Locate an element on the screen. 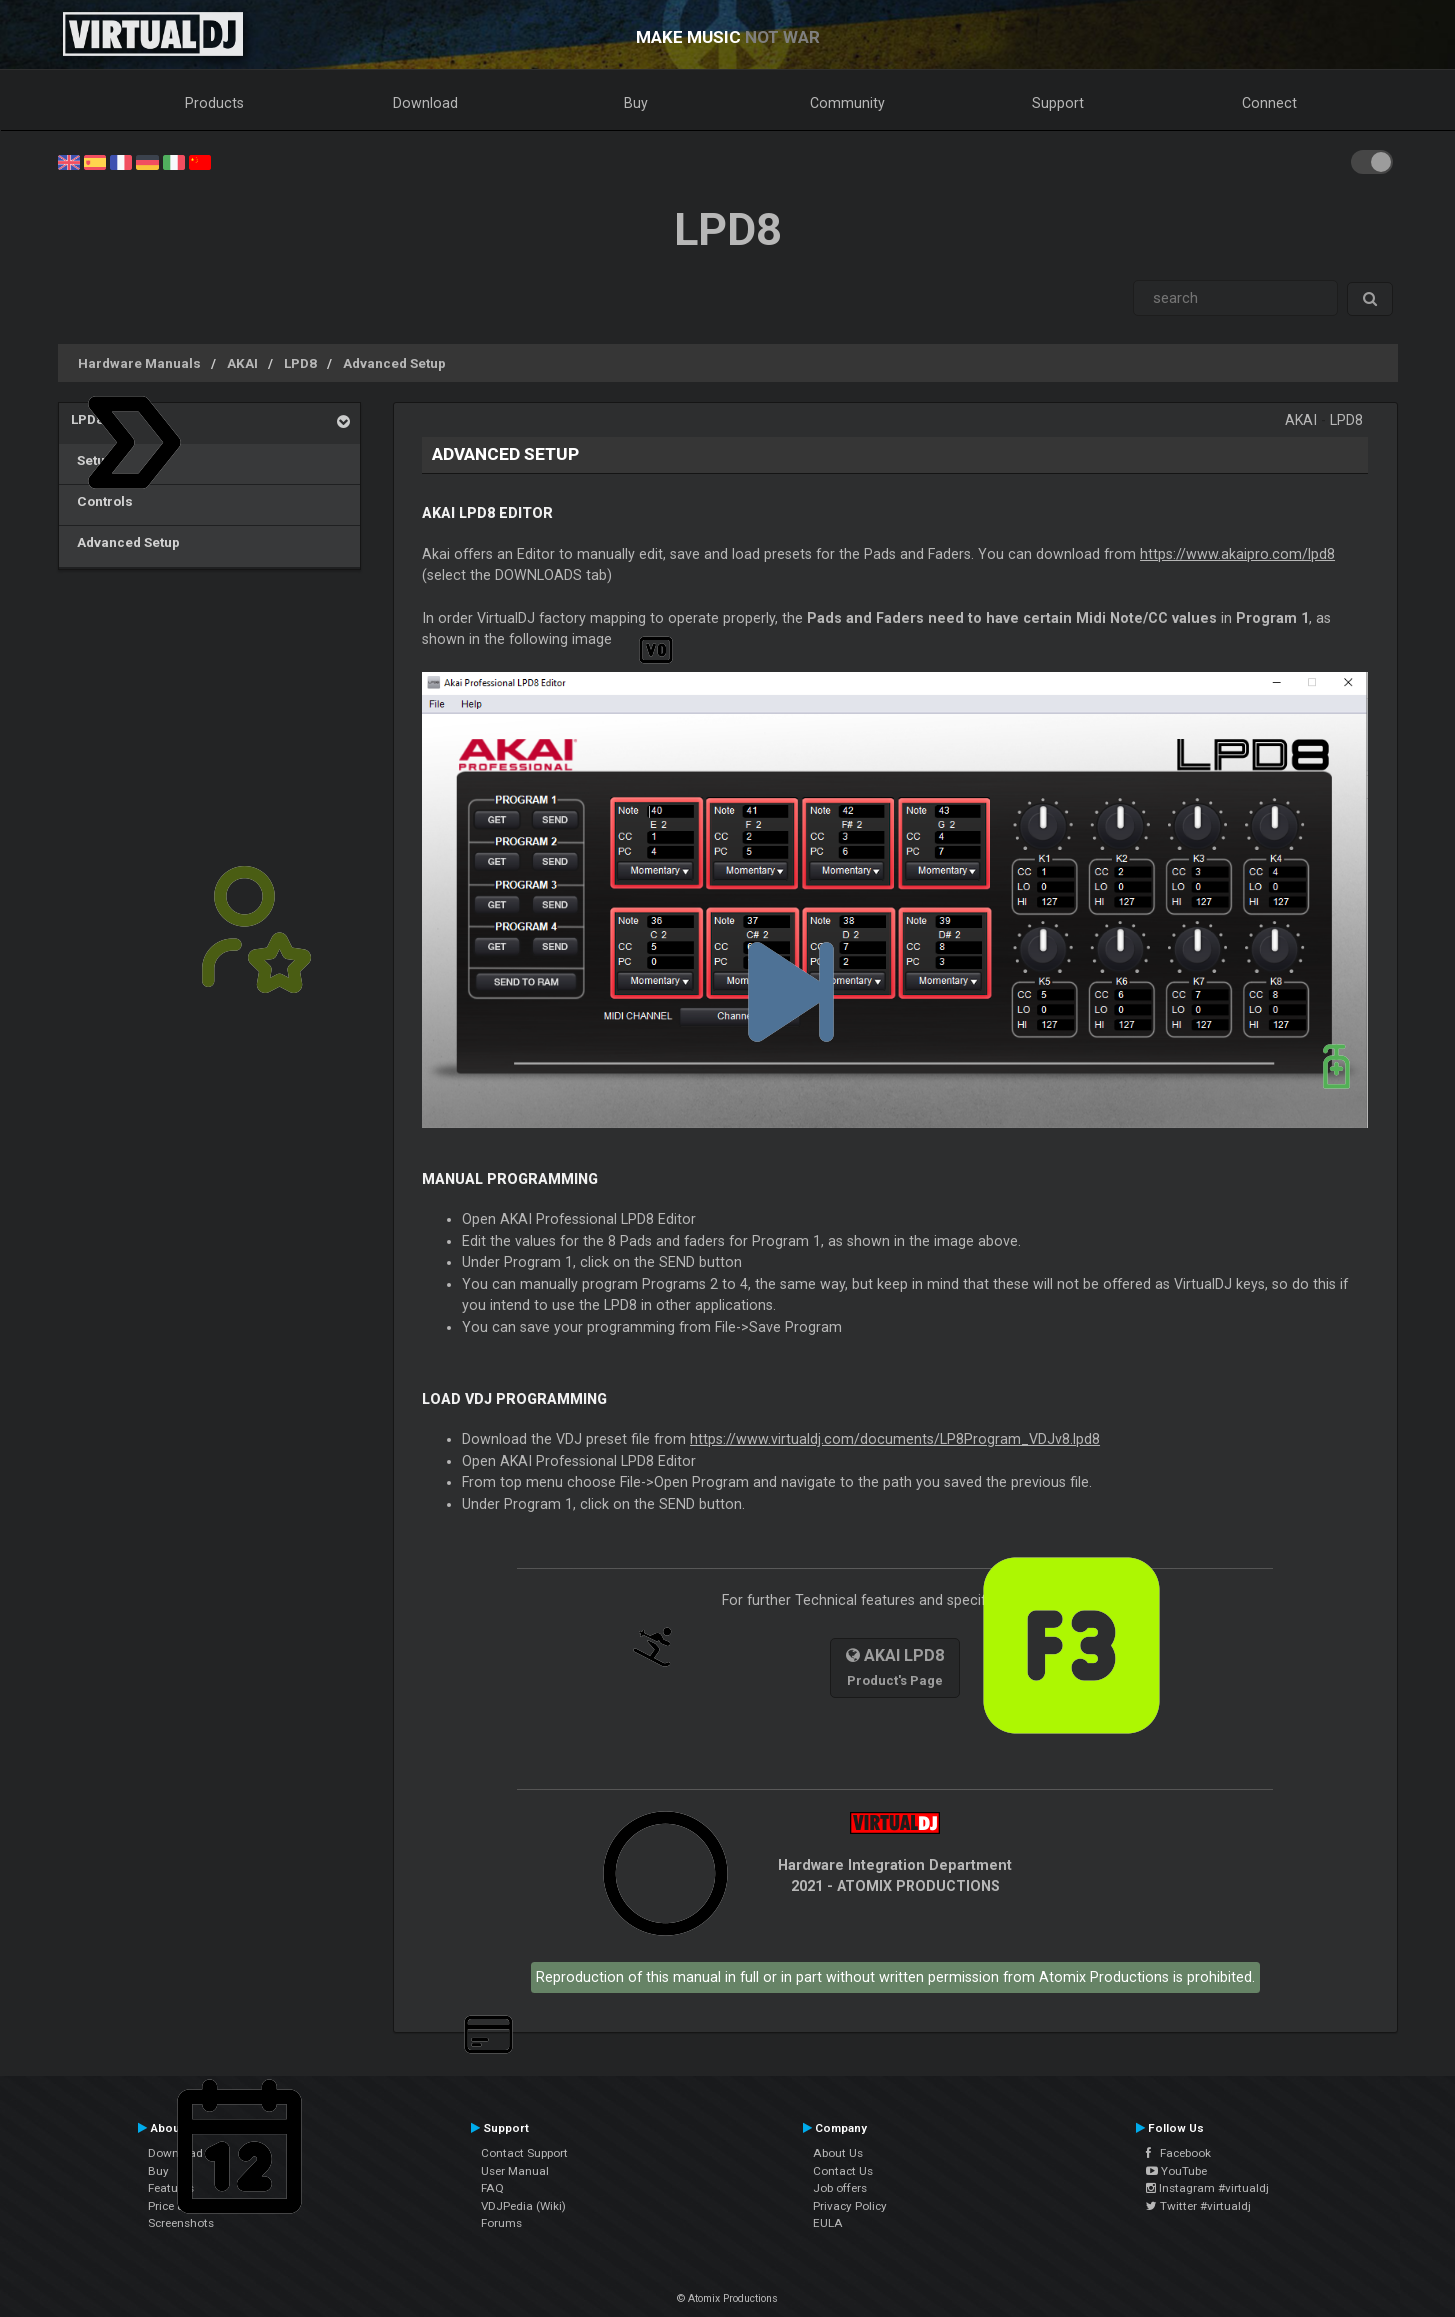 This screenshot has height=2317, width=1455. toggle voiceover or voice output settings is located at coordinates (656, 650).